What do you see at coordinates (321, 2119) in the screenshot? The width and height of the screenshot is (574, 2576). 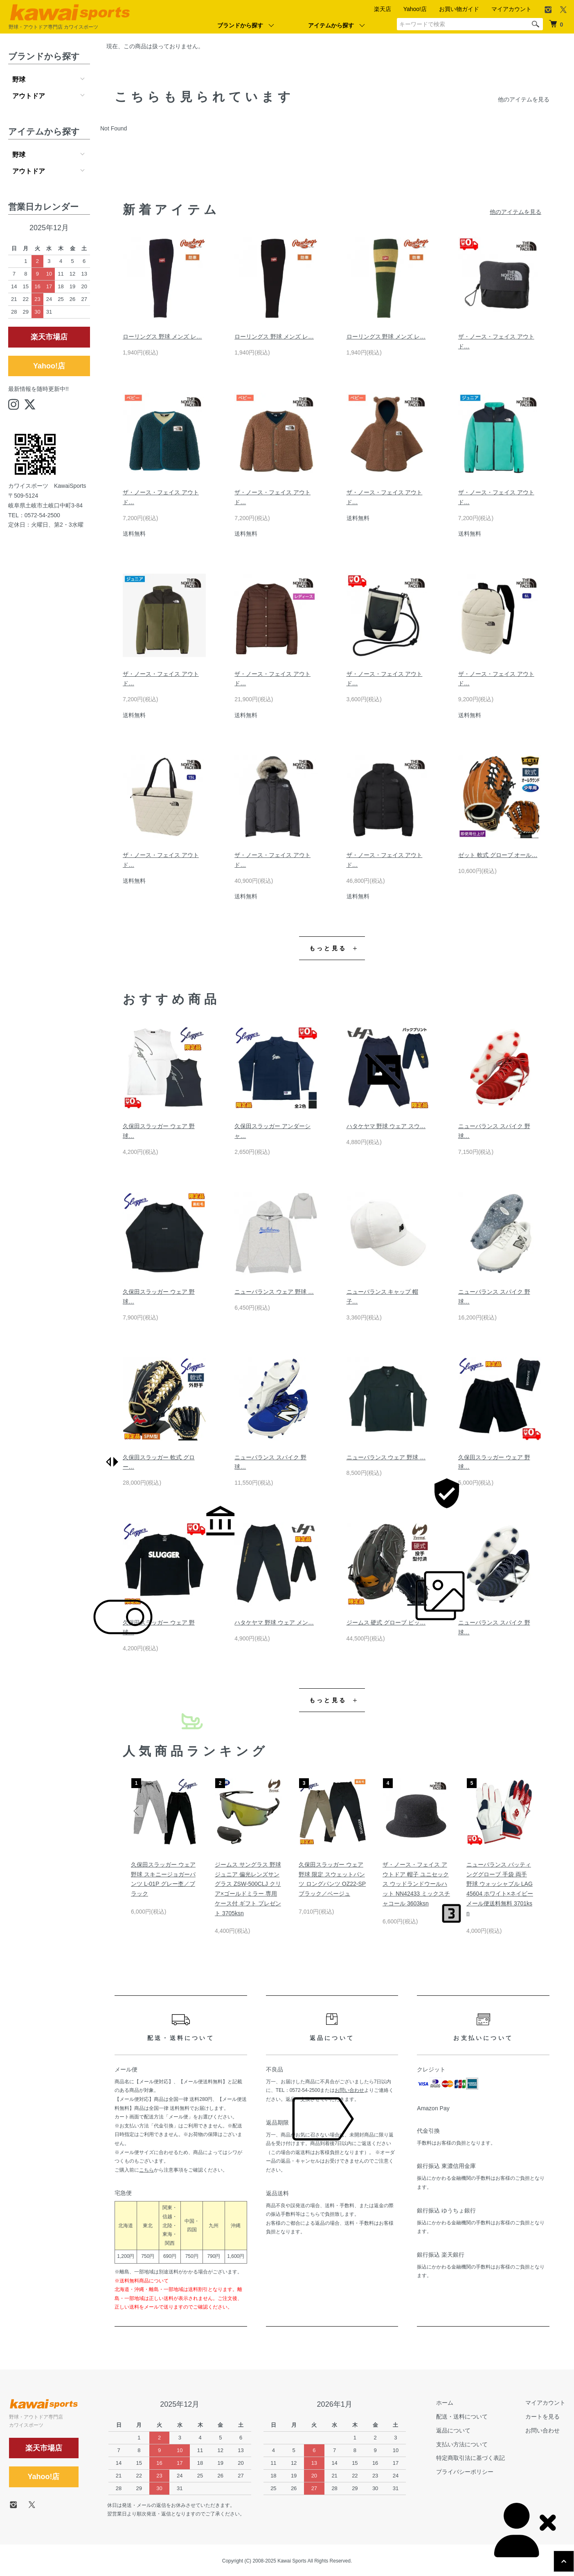 I see `add a tag or label to an item` at bounding box center [321, 2119].